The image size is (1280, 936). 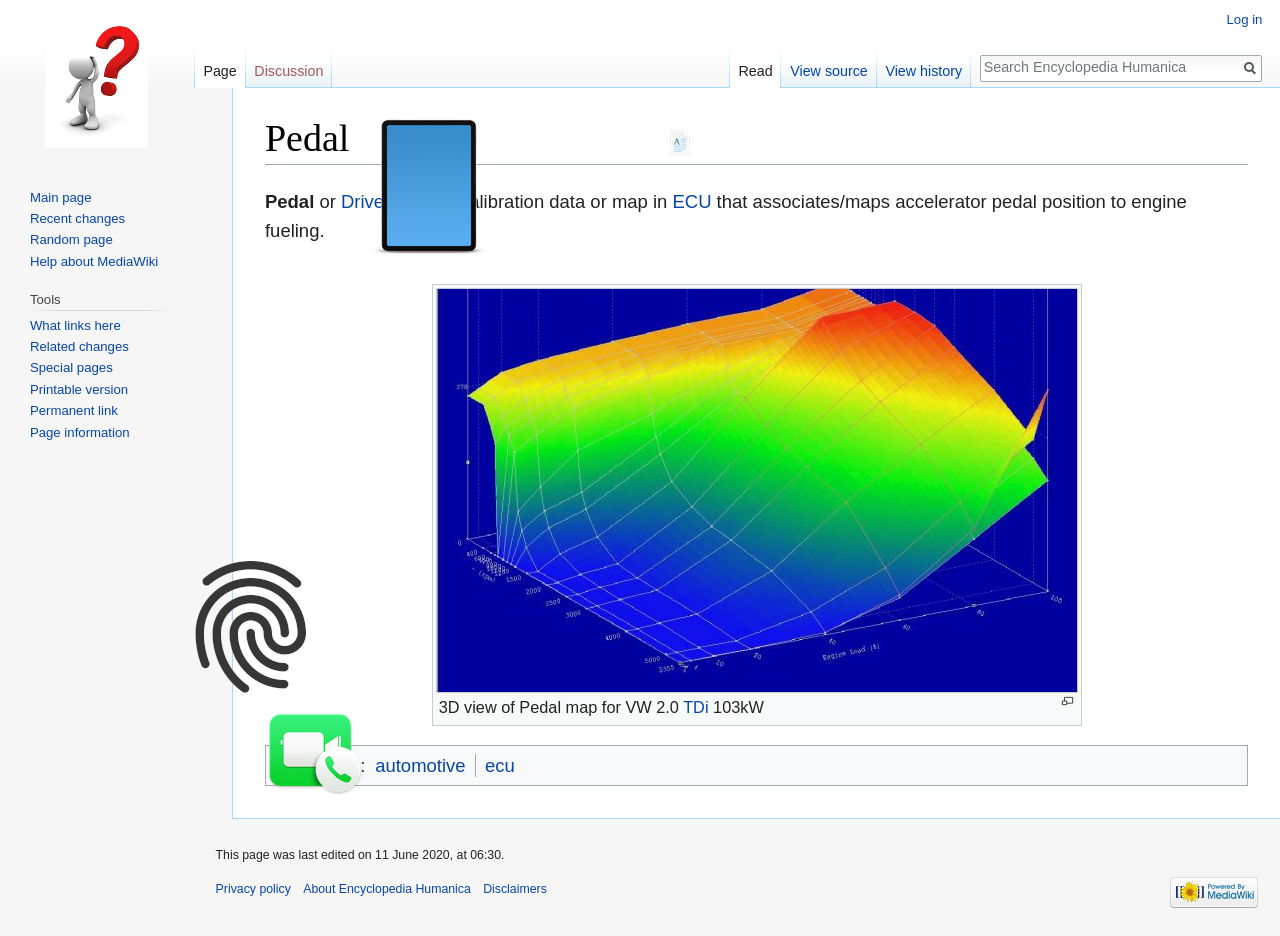 What do you see at coordinates (255, 629) in the screenshot?
I see `authenticate with biometric fingerprint` at bounding box center [255, 629].